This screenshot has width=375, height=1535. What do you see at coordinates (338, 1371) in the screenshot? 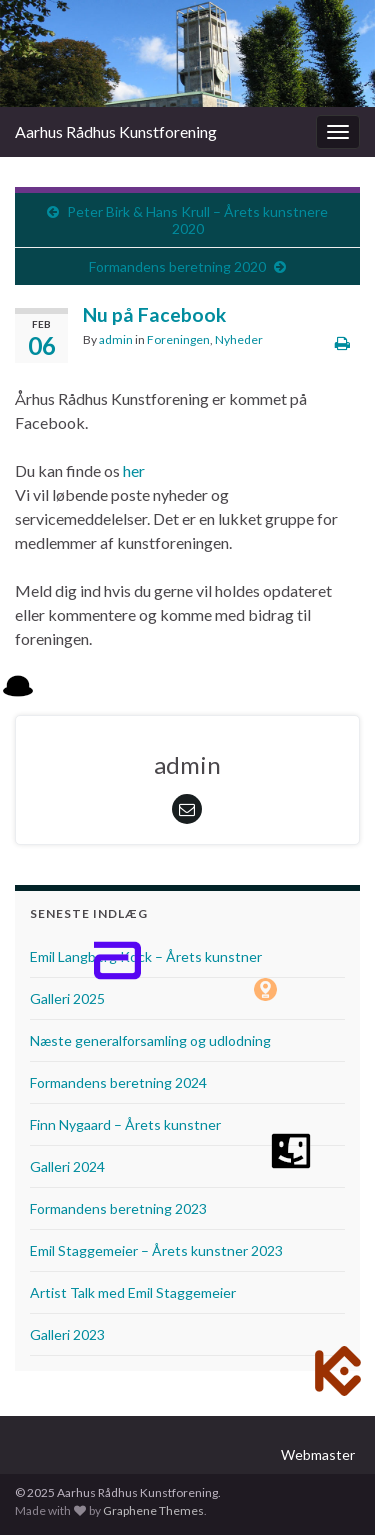
I see `open the KuCoin cryptocurrency exchange app` at bounding box center [338, 1371].